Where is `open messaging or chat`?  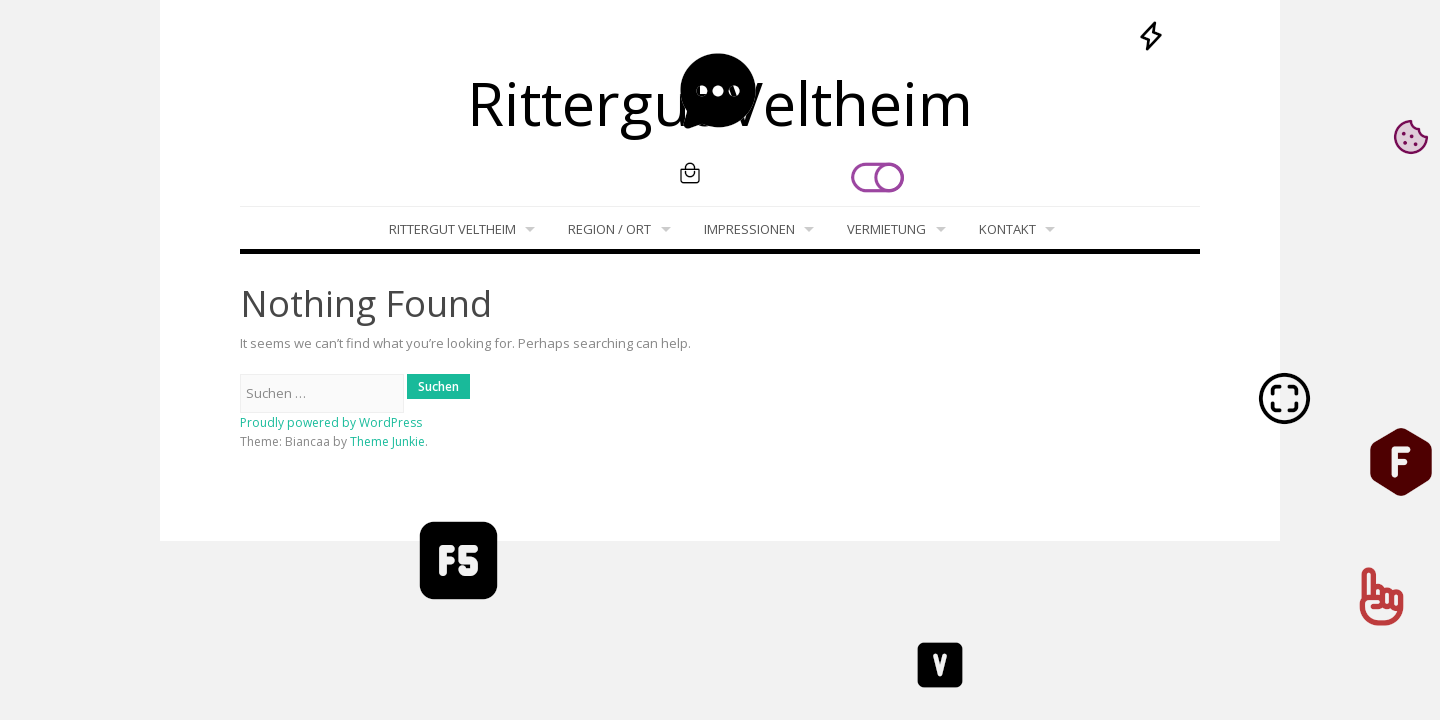 open messaging or chat is located at coordinates (718, 91).